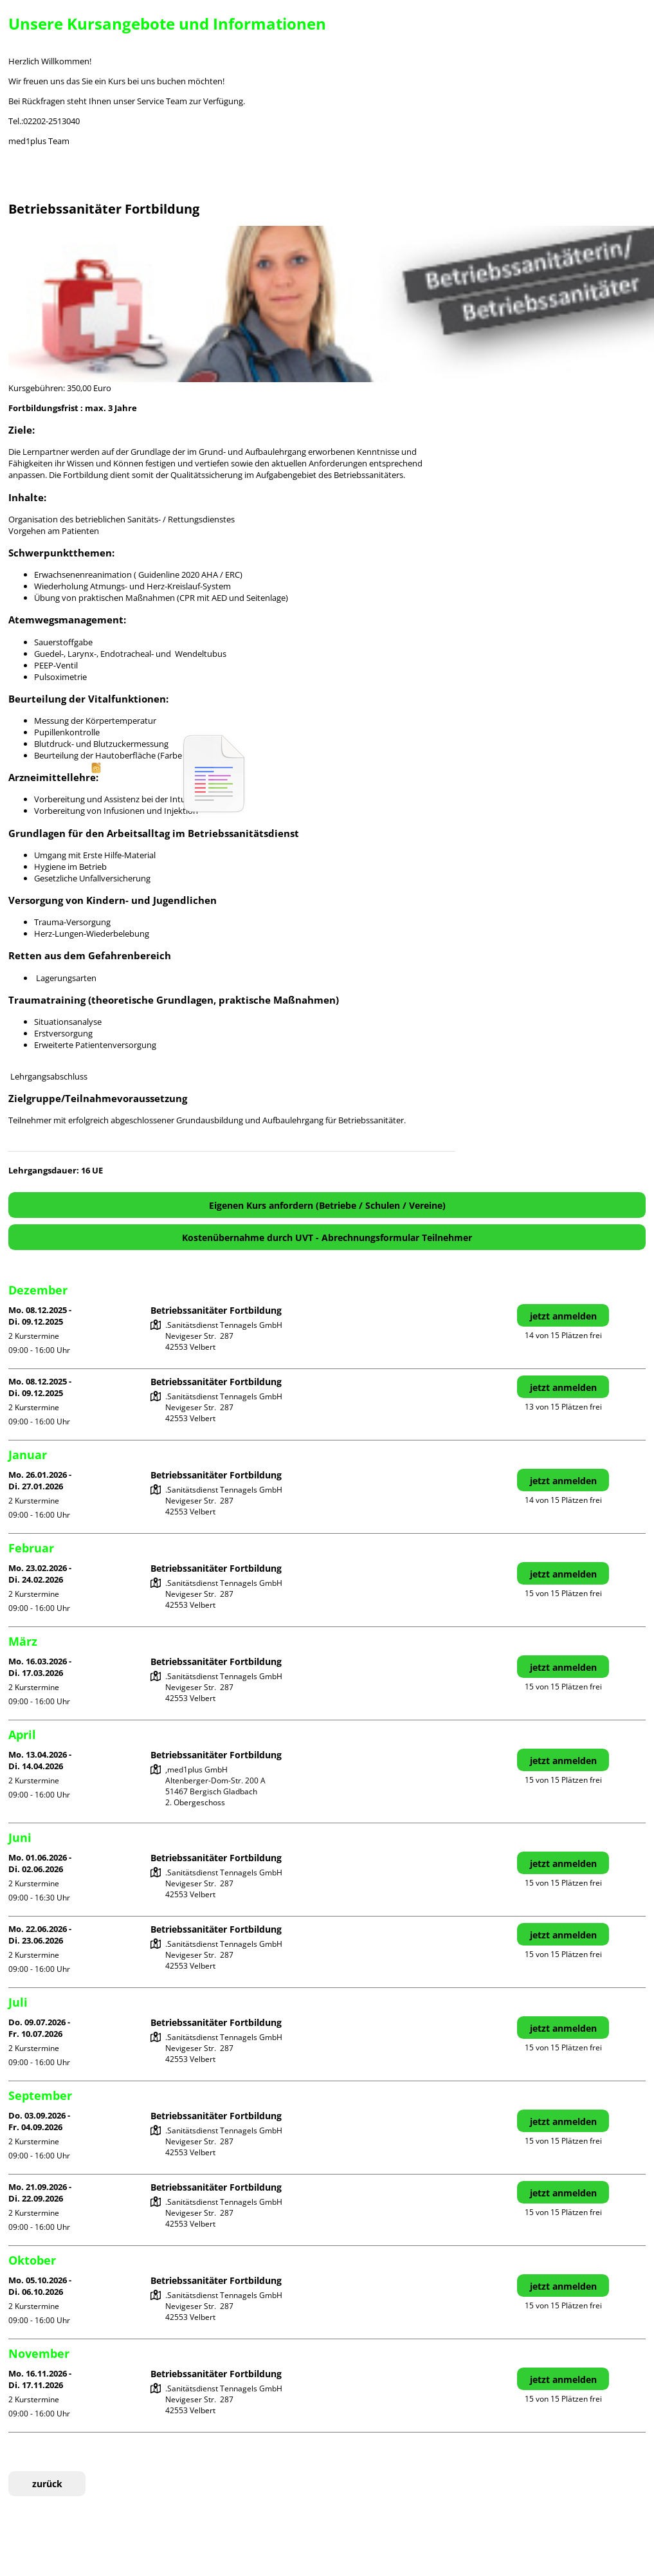  I want to click on a script or code file, so click(213, 773).